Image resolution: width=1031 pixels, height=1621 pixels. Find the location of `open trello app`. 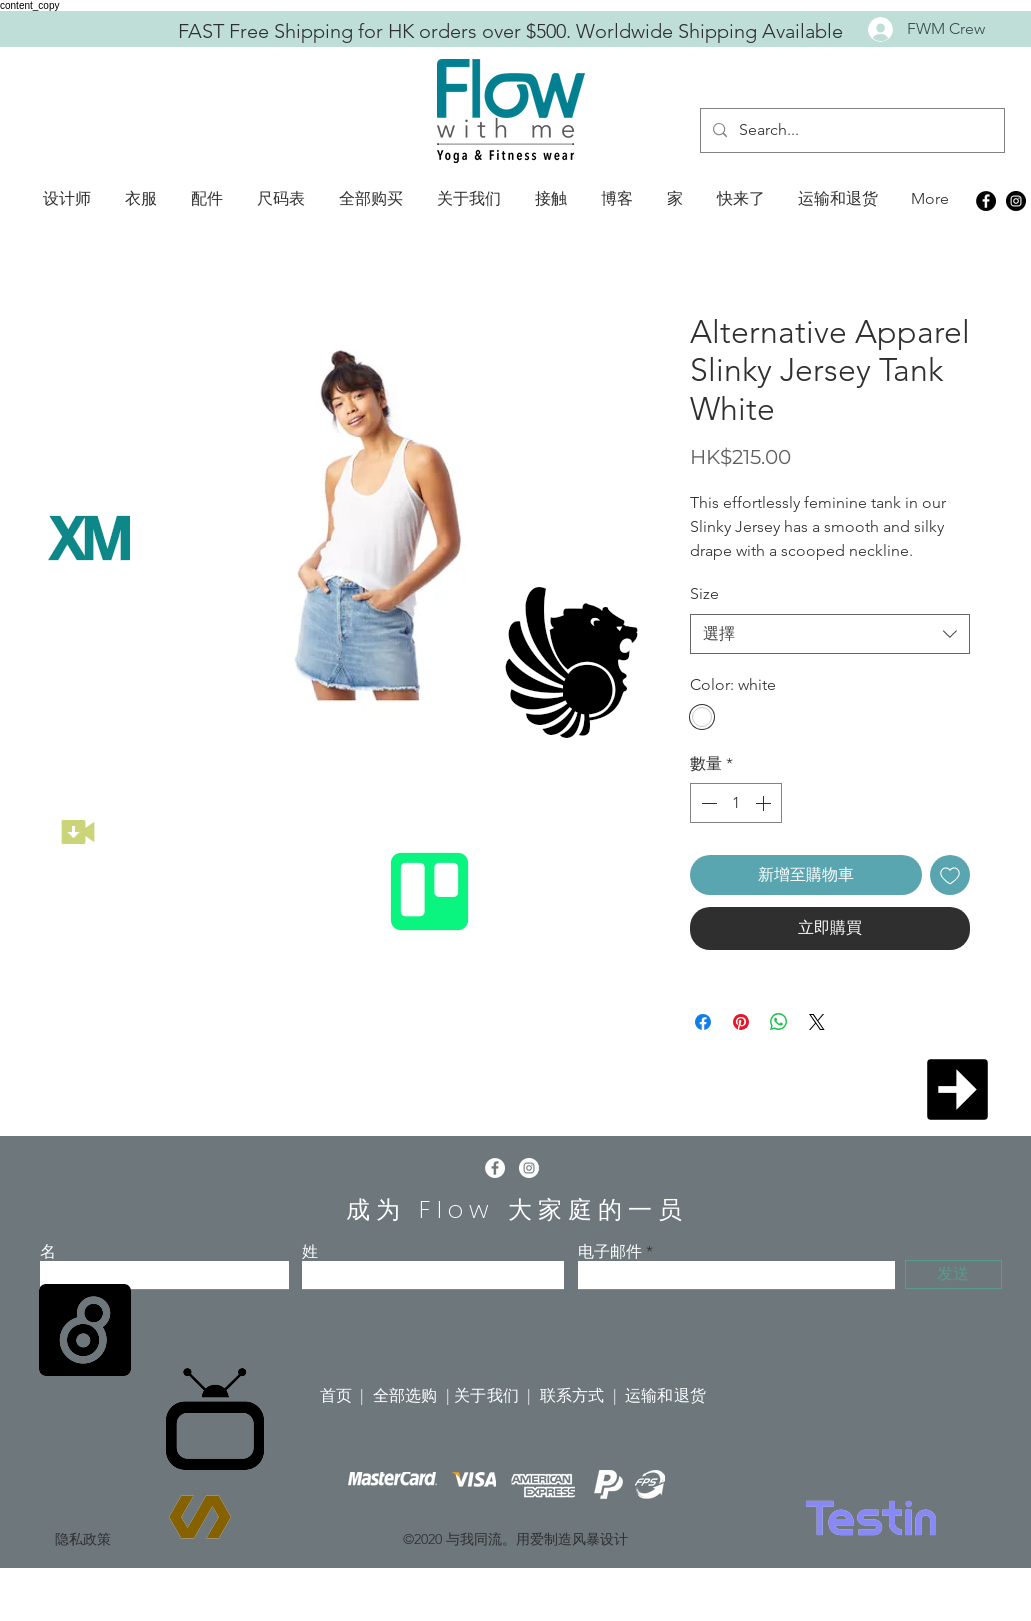

open trello app is located at coordinates (429, 891).